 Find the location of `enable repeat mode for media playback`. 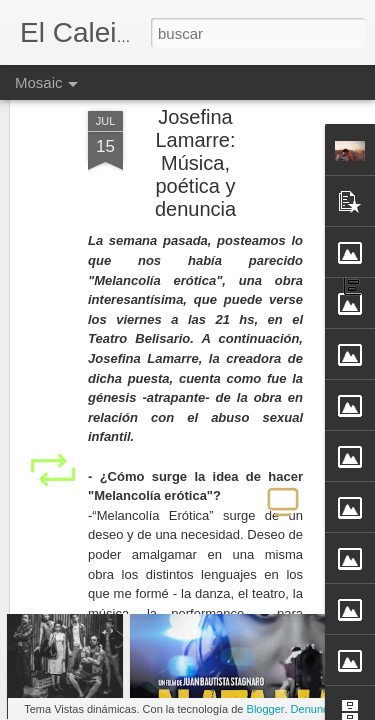

enable repeat mode for media playback is located at coordinates (53, 470).